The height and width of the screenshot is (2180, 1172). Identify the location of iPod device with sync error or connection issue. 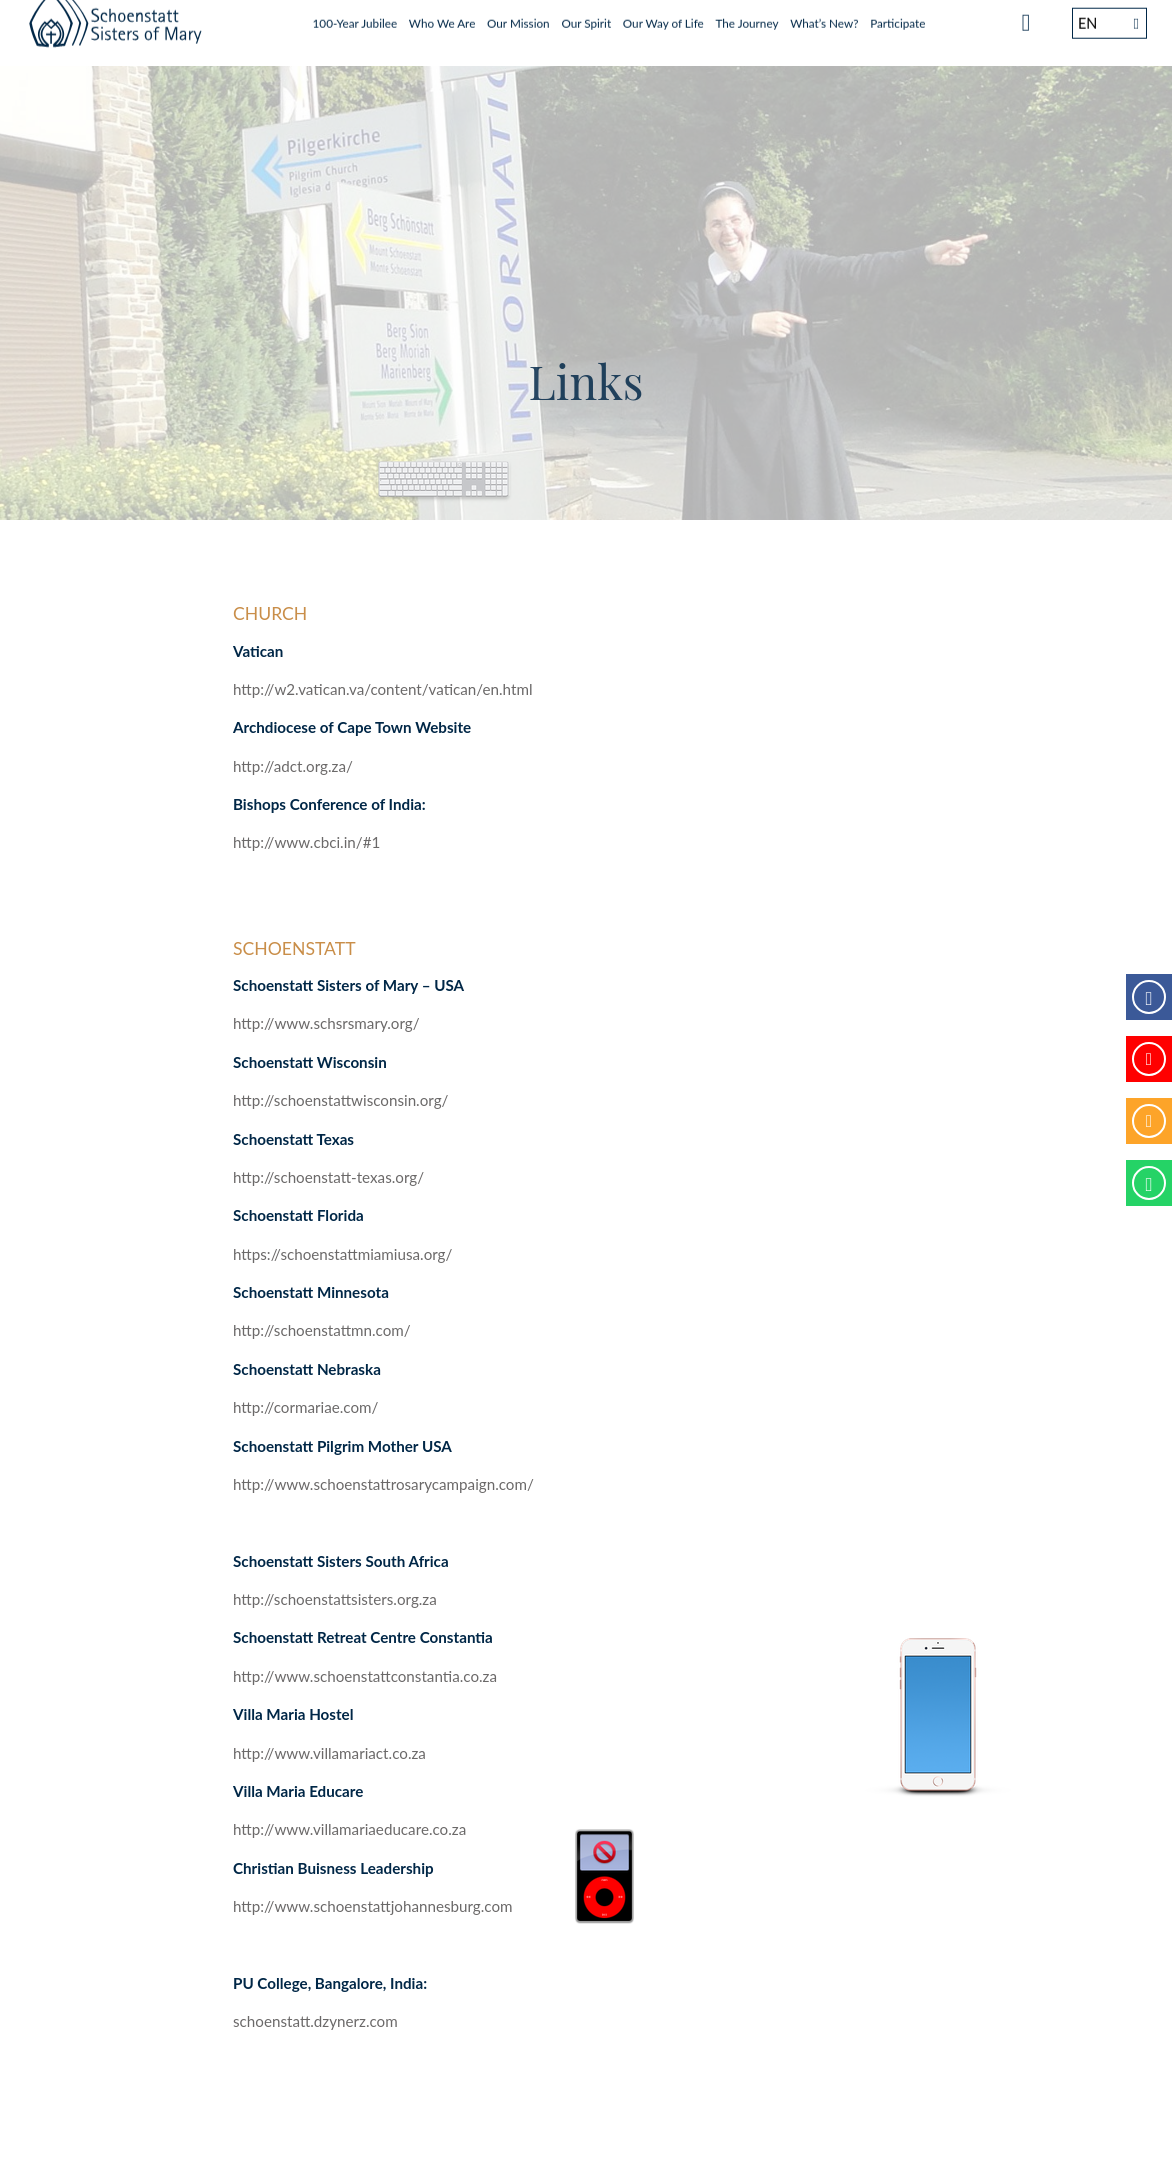
(604, 1876).